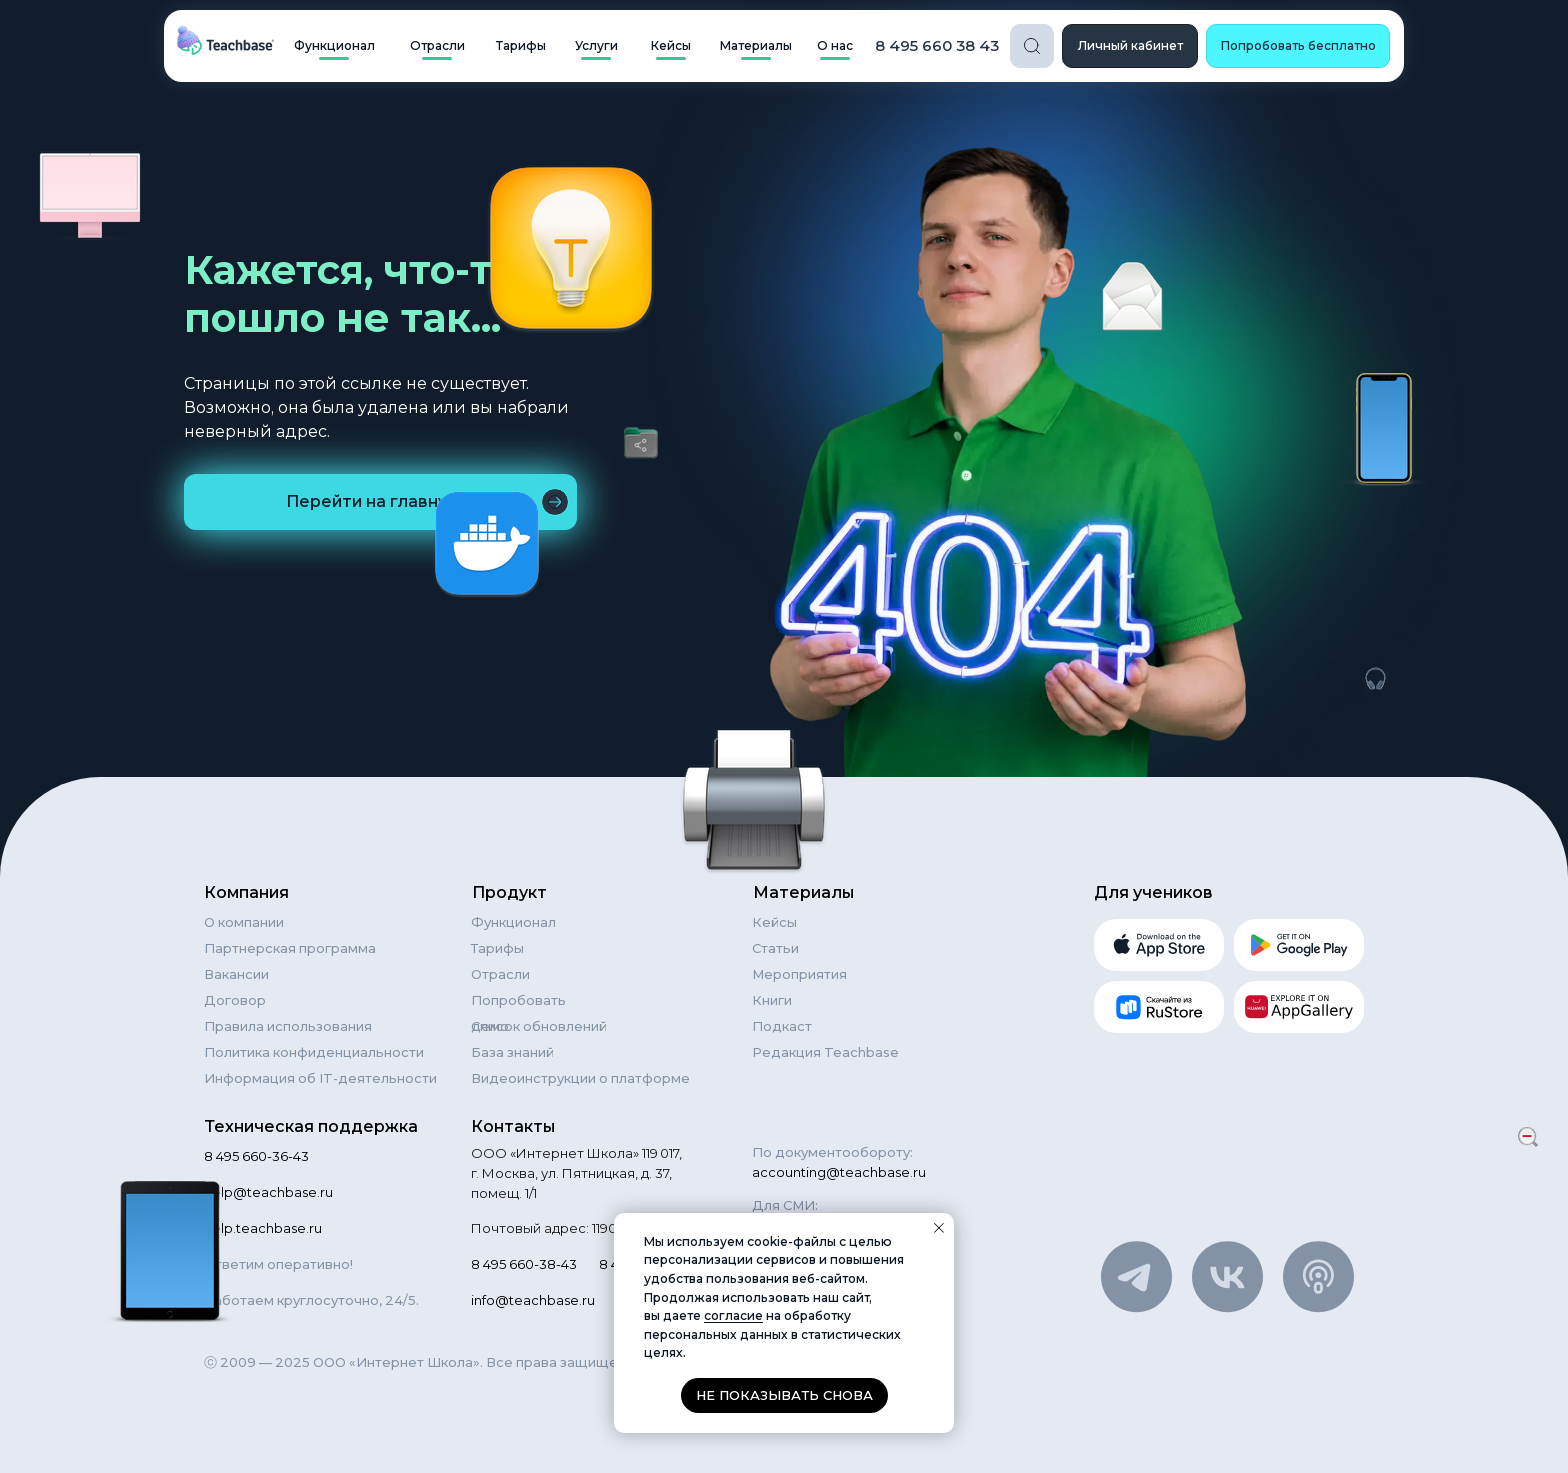 The image size is (1568, 1473). What do you see at coordinates (487, 543) in the screenshot?
I see `open Docker desktop application` at bounding box center [487, 543].